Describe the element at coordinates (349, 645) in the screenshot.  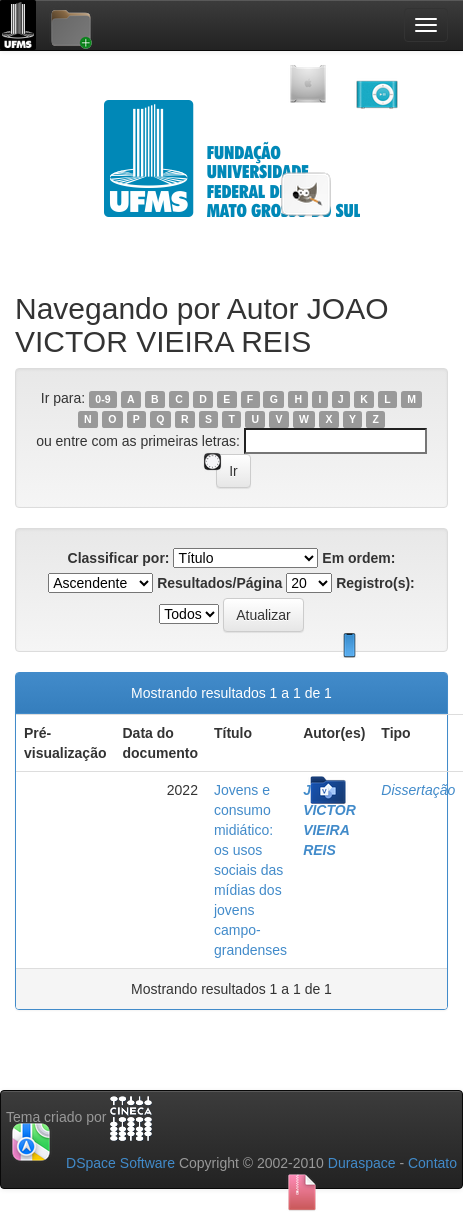
I see `iPhone XR device icon for system identification` at that location.